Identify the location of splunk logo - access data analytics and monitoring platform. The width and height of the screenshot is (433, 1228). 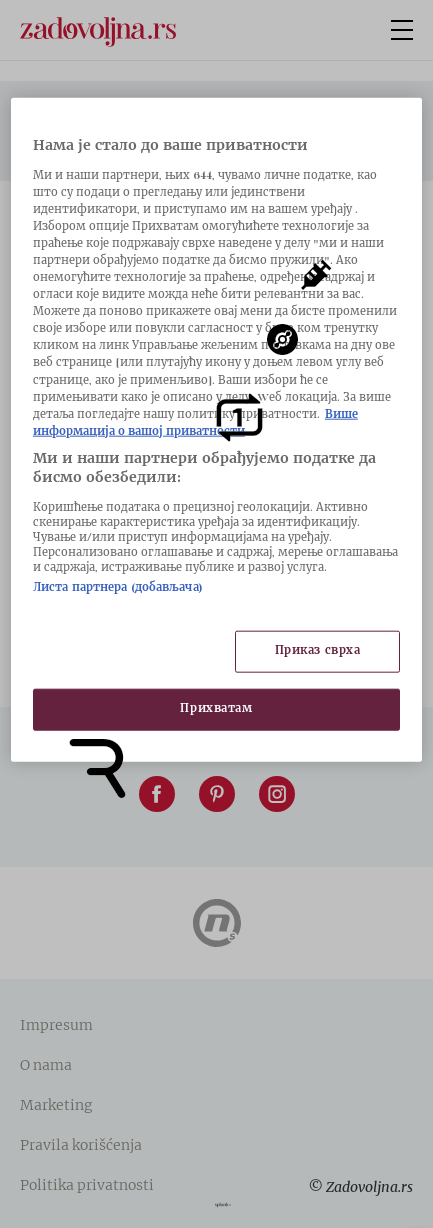
(223, 1205).